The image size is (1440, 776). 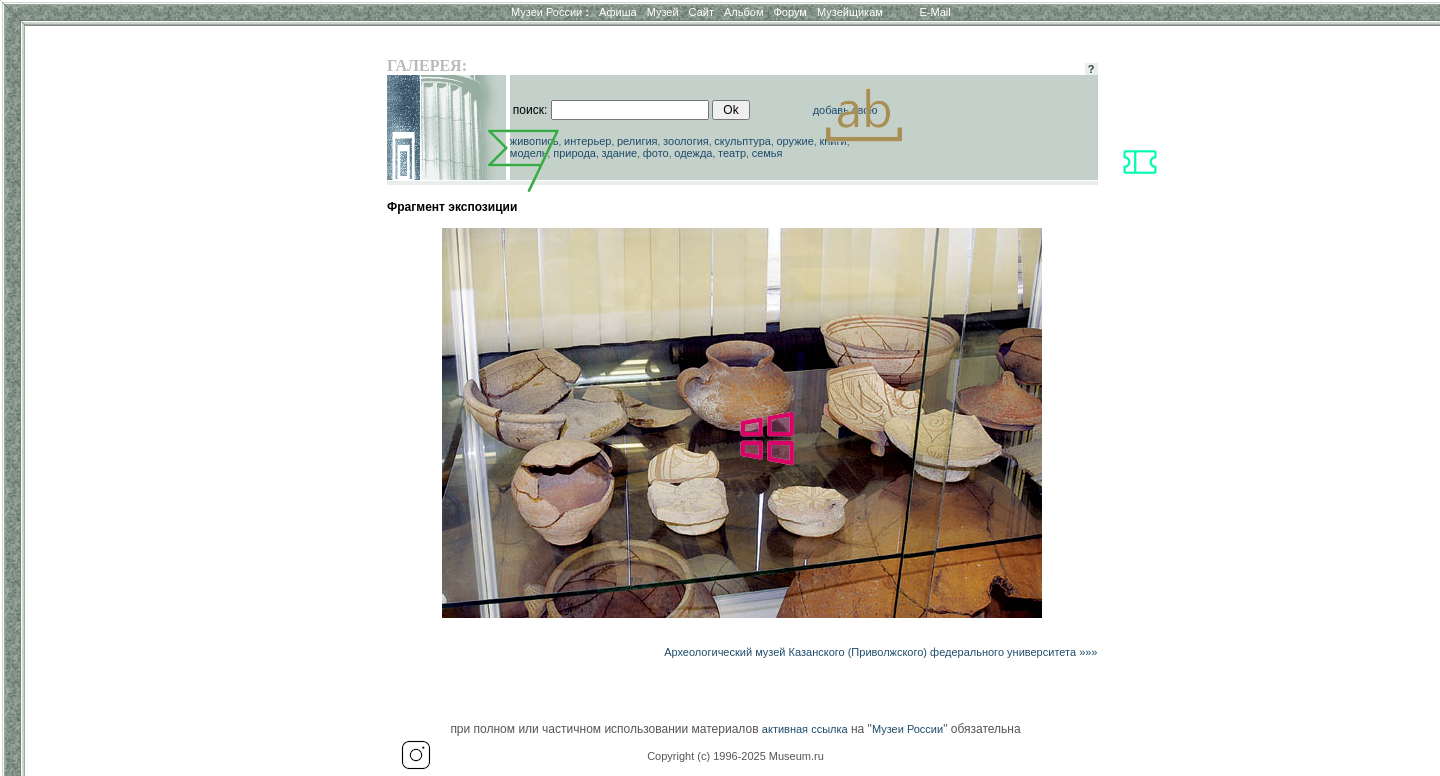 What do you see at coordinates (864, 113) in the screenshot?
I see `toggle whole word search matching` at bounding box center [864, 113].